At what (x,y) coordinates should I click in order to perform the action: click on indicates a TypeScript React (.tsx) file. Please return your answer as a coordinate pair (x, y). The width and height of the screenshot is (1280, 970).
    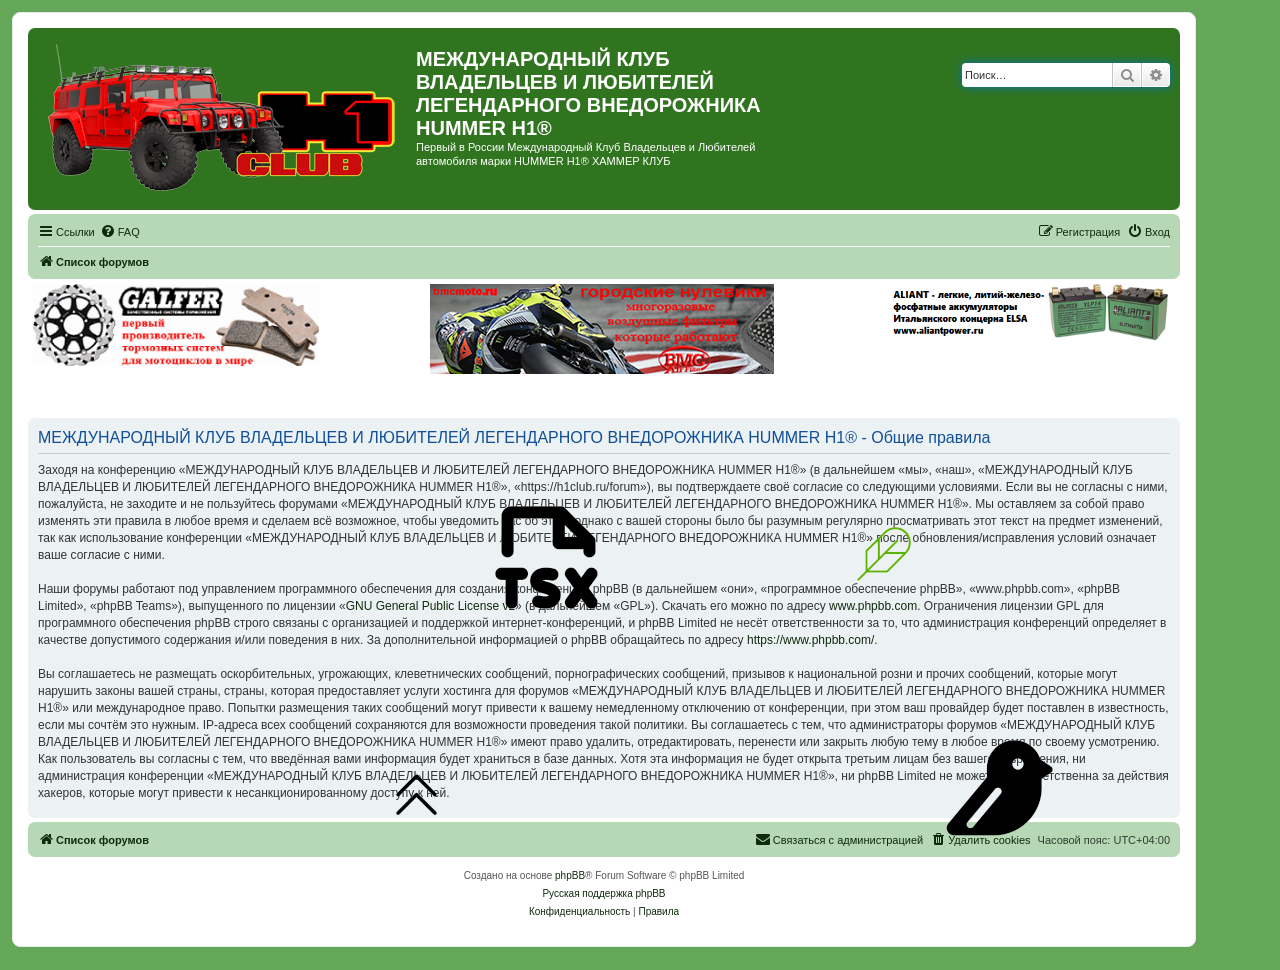
    Looking at the image, I should click on (548, 561).